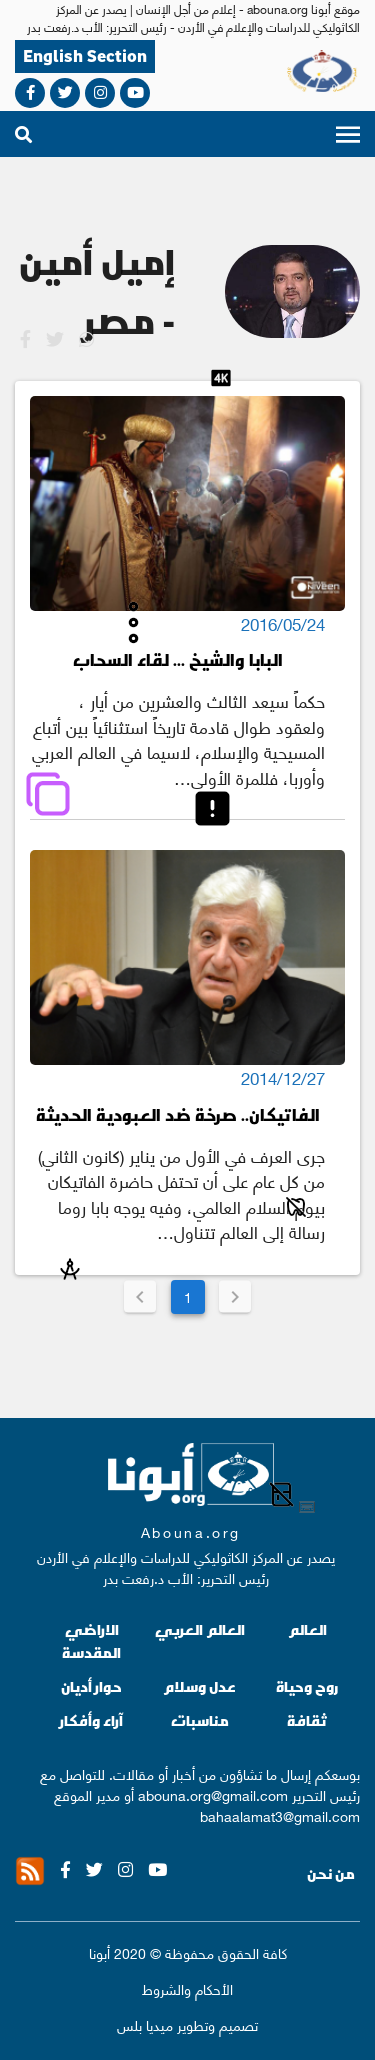  I want to click on open more options menu, so click(133, 622).